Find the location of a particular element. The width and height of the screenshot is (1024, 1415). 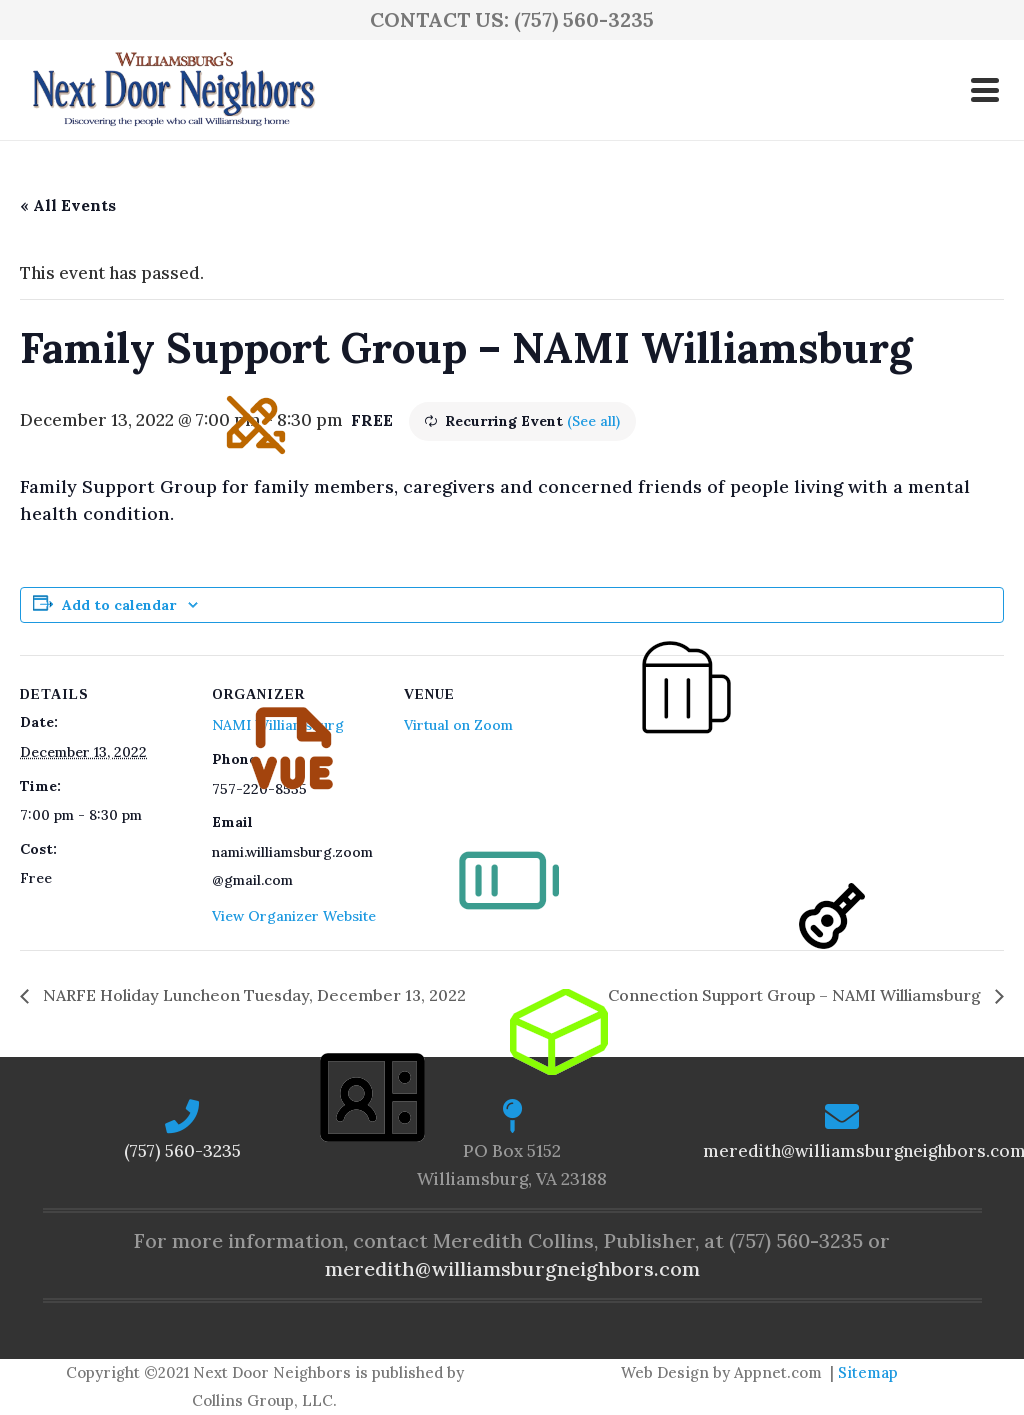

start or join a video conference is located at coordinates (372, 1097).